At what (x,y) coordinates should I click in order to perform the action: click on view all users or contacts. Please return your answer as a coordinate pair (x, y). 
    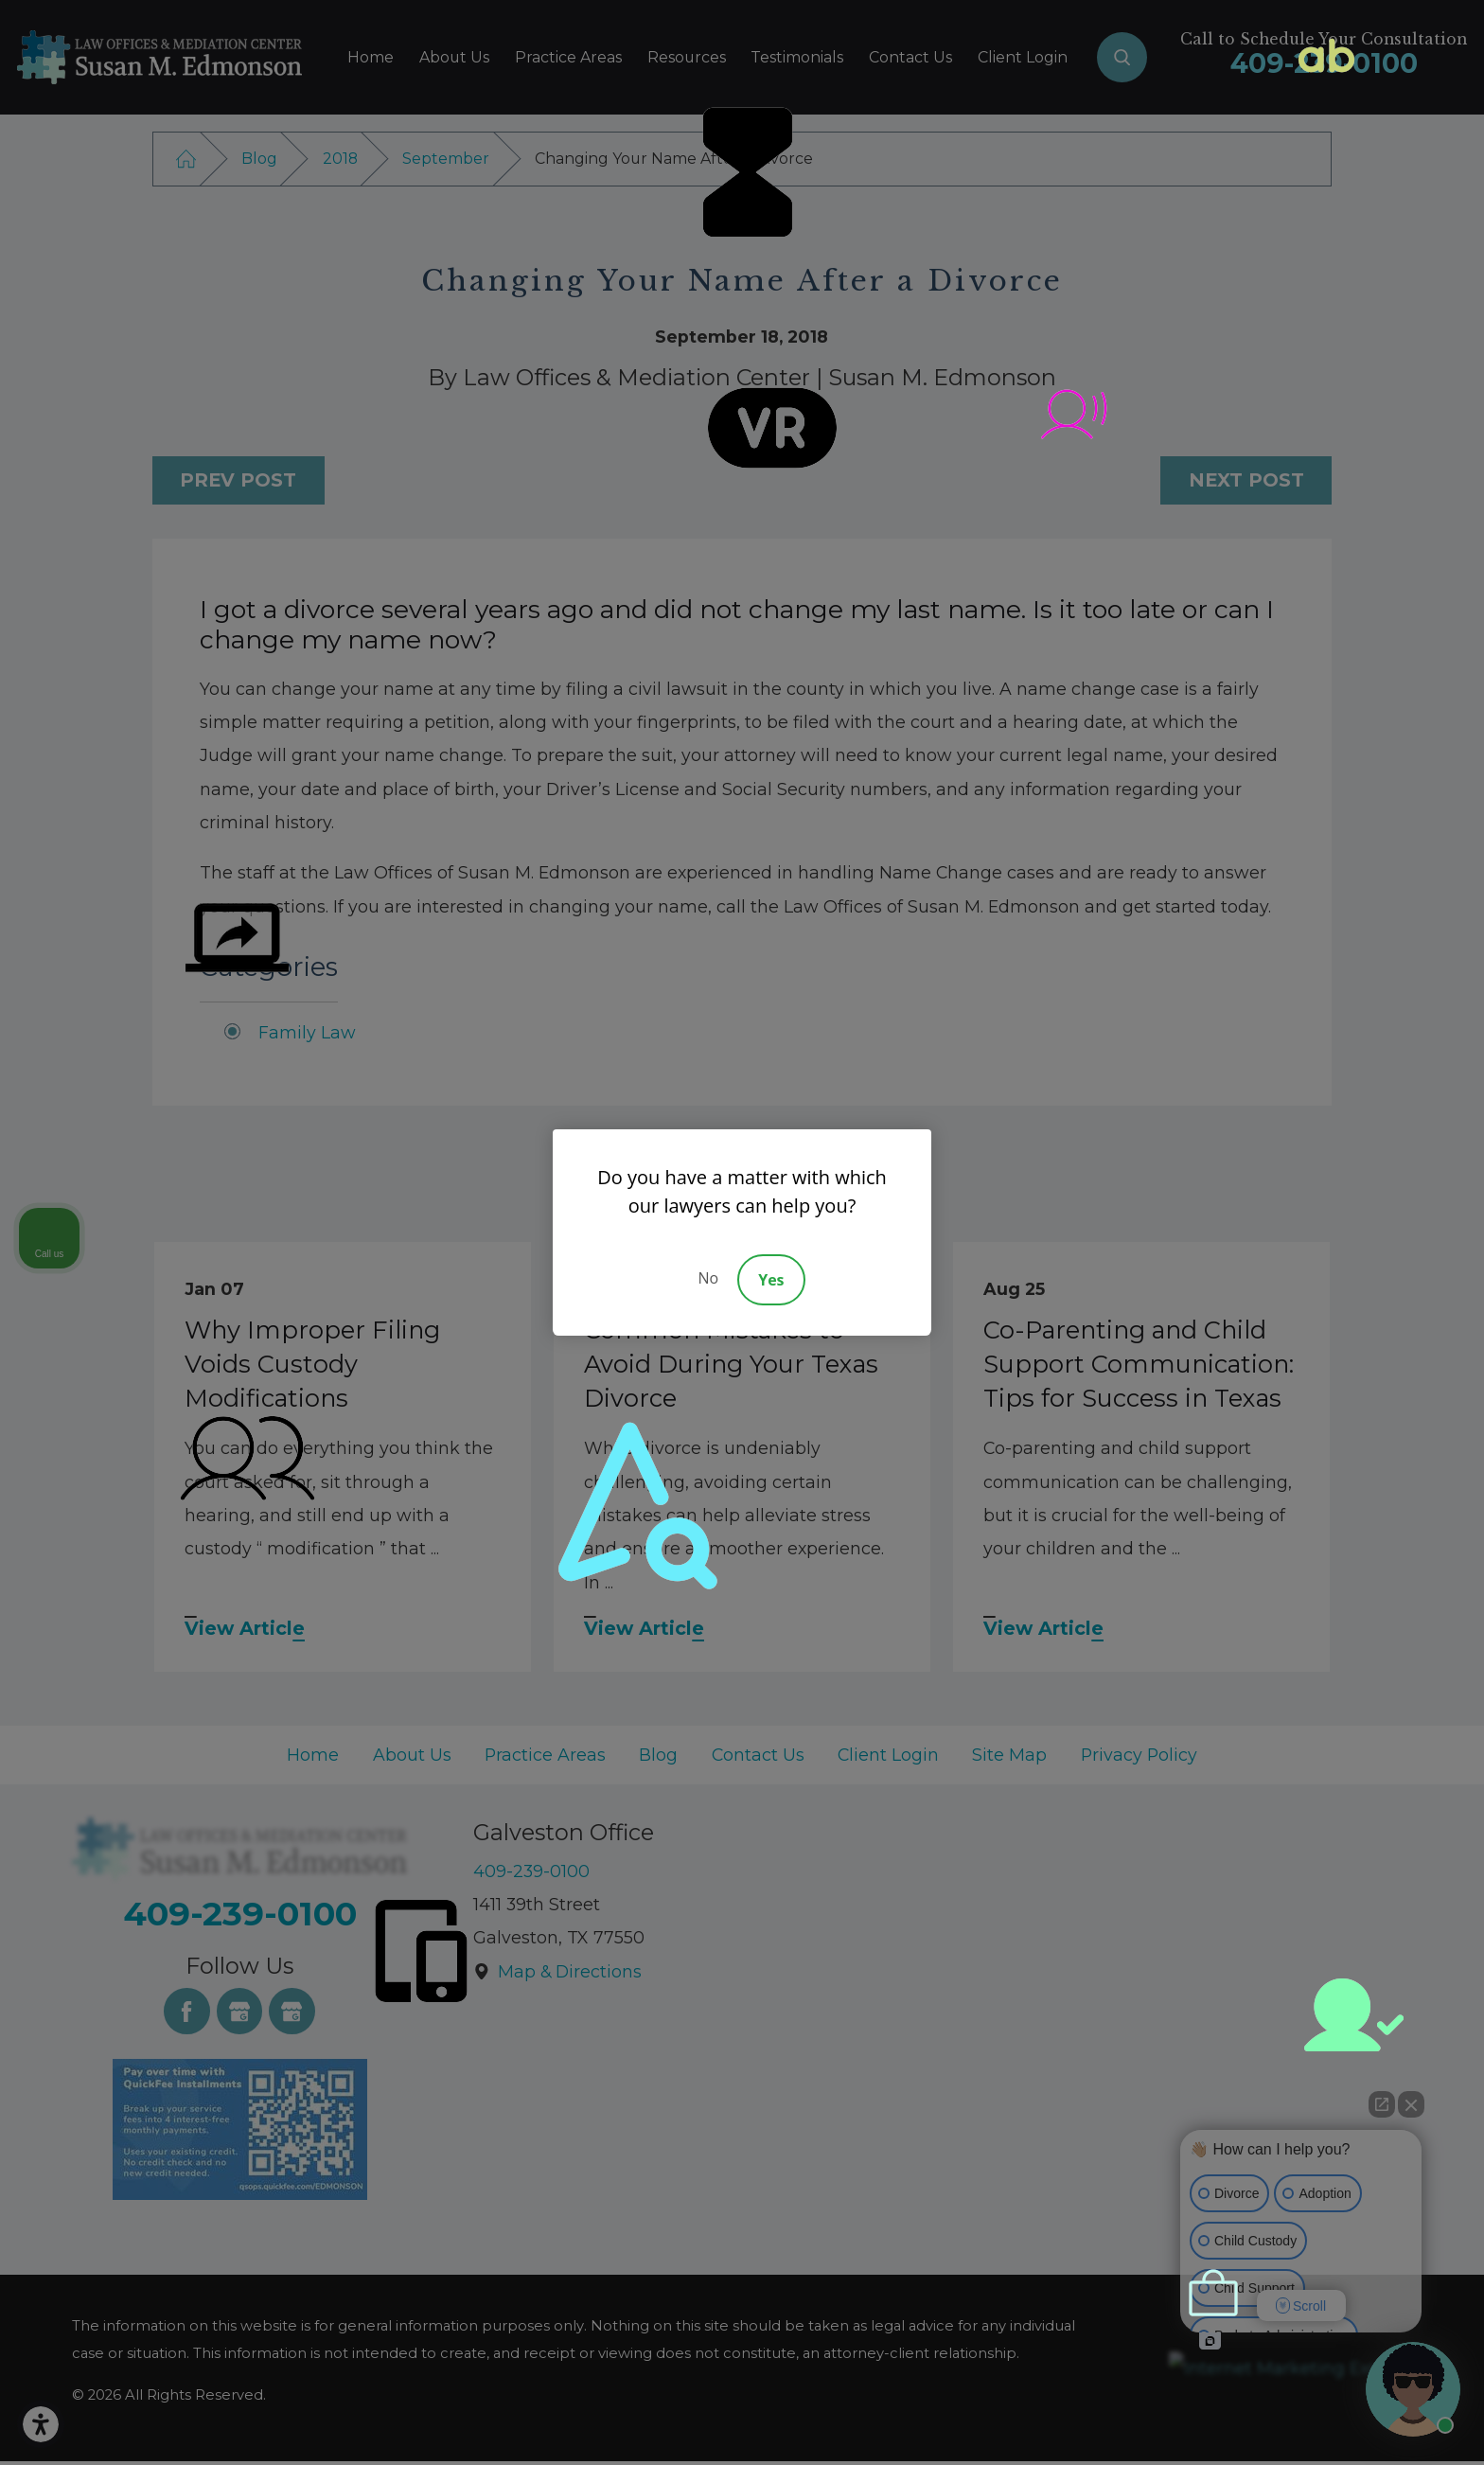
    Looking at the image, I should click on (247, 1458).